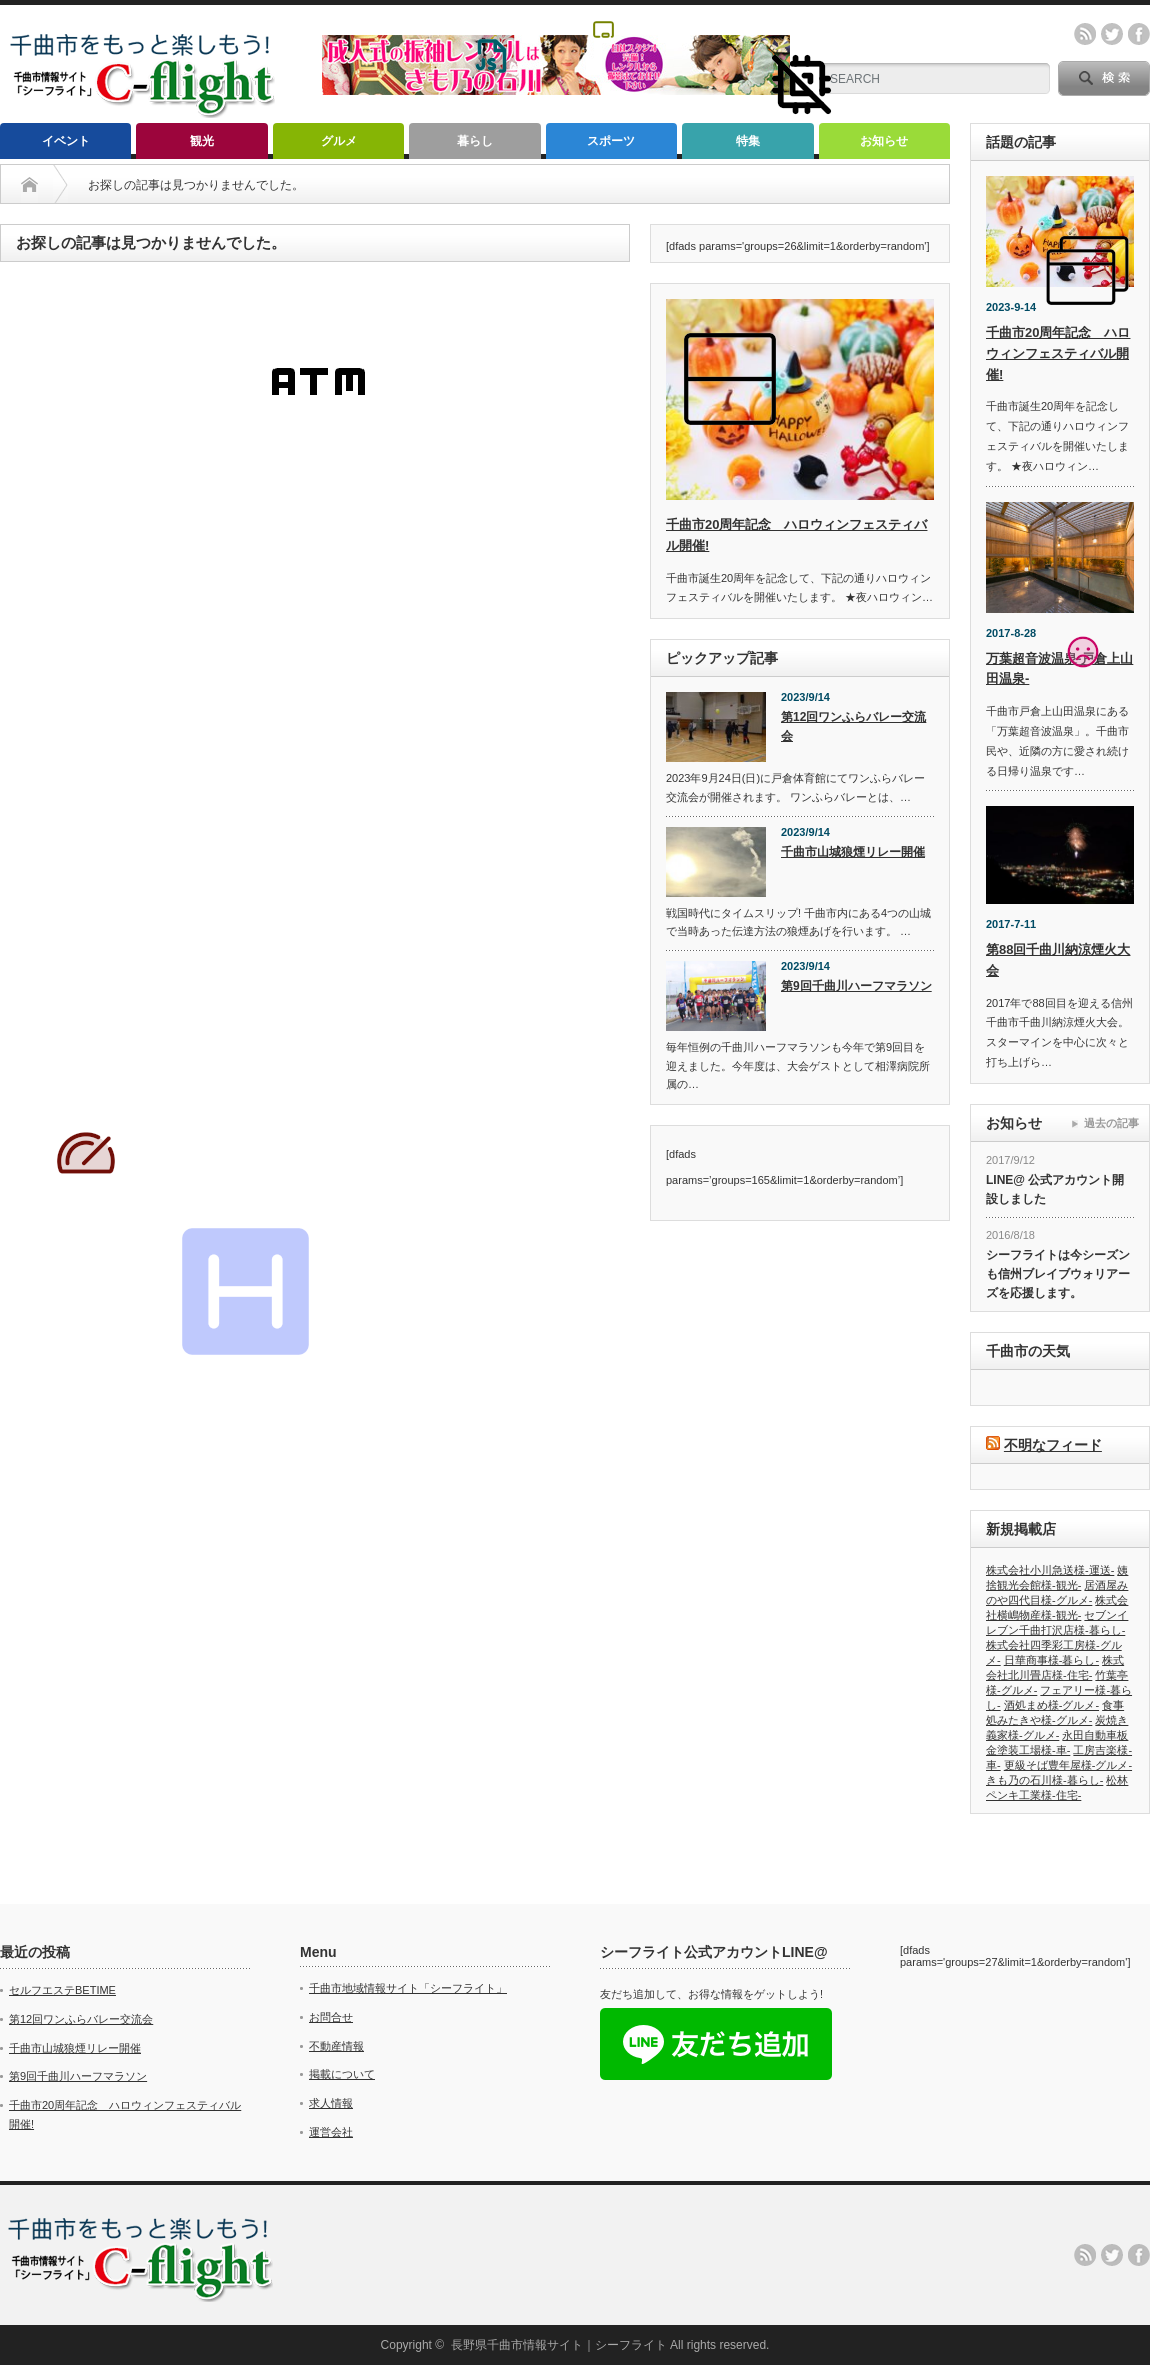 The image size is (1150, 2365). Describe the element at coordinates (492, 56) in the screenshot. I see `javascript file in a project directory` at that location.